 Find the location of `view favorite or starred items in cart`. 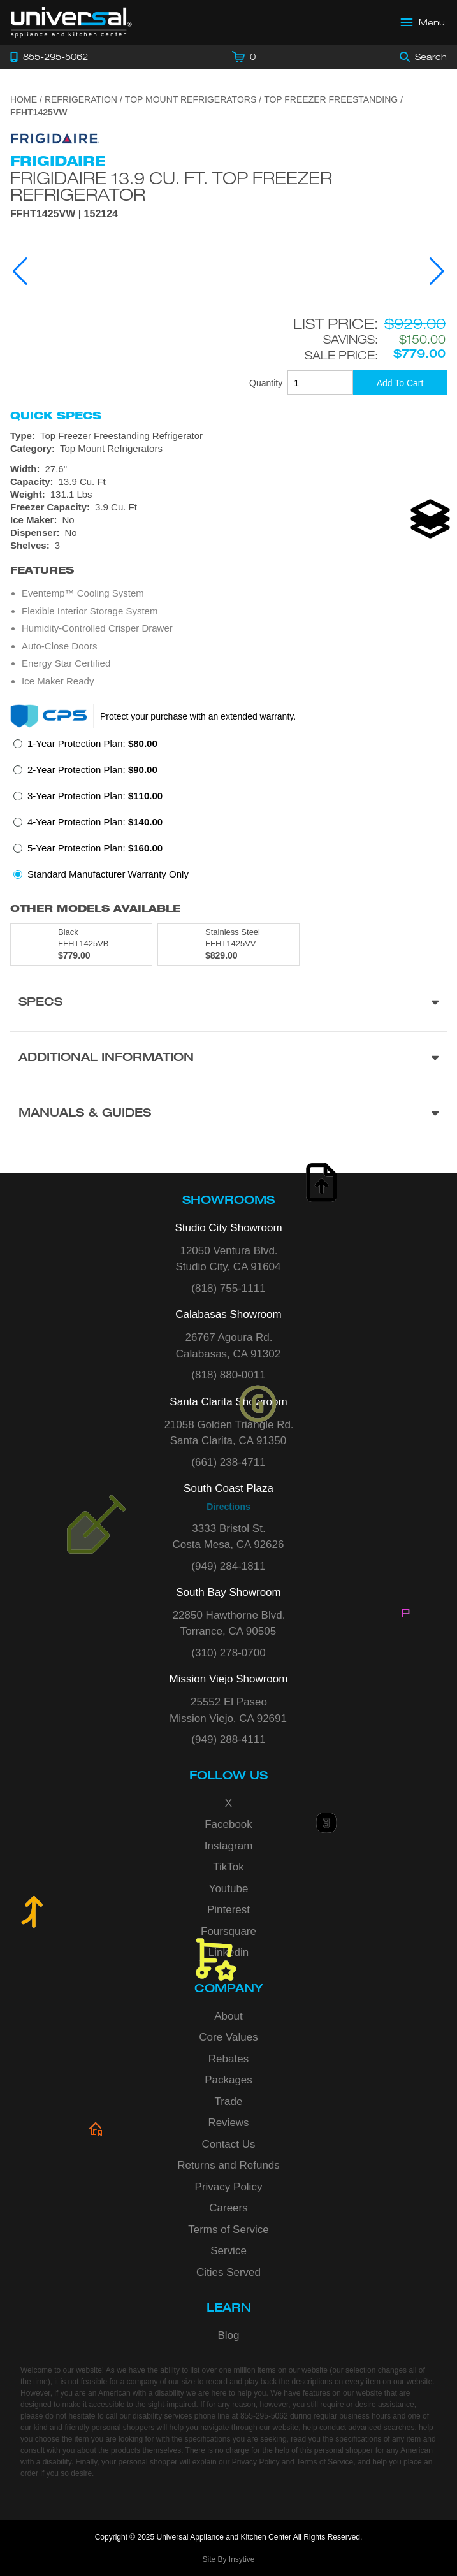

view favorite or starred items in cart is located at coordinates (214, 1958).